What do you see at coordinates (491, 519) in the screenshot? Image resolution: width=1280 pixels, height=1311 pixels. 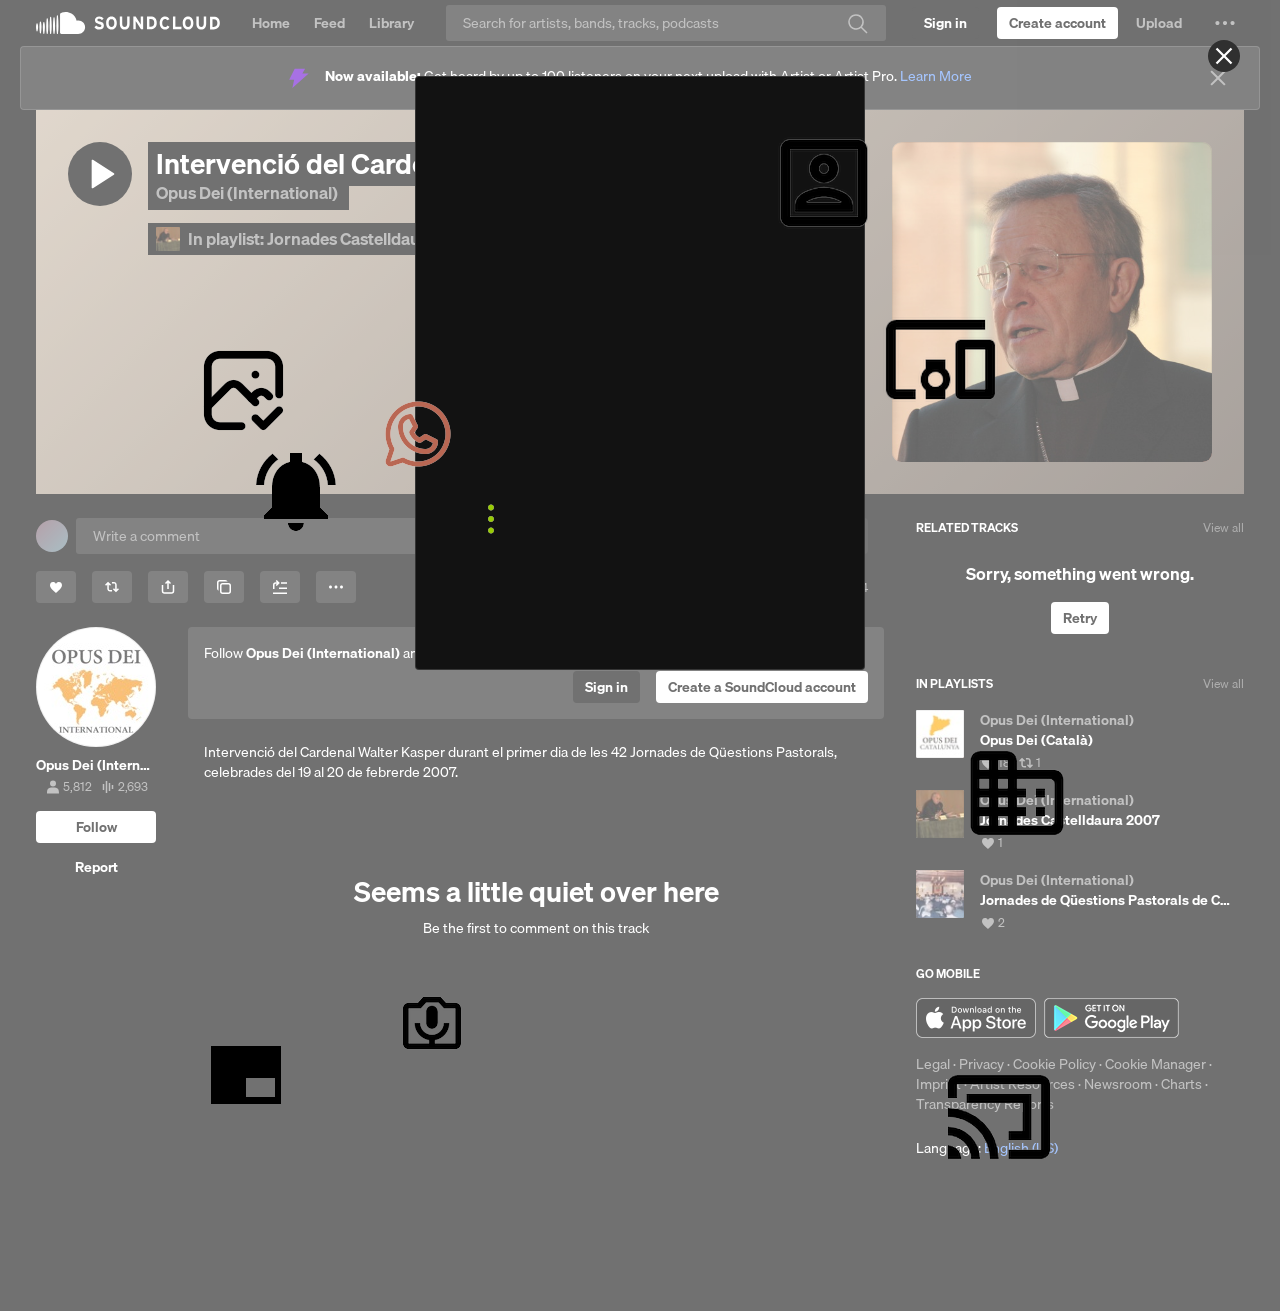 I see `open more options menu` at bounding box center [491, 519].